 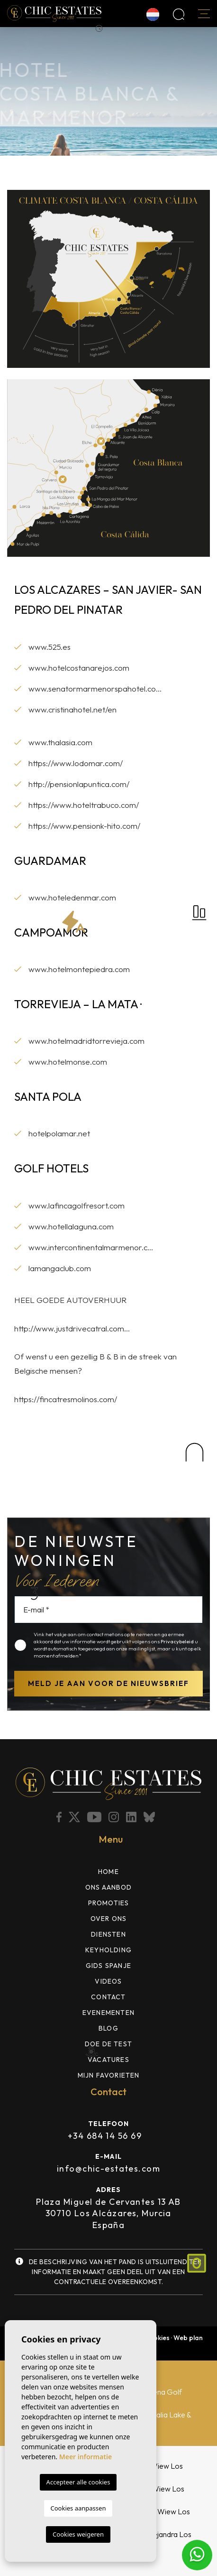 What do you see at coordinates (199, 913) in the screenshot?
I see `align selected objects to the bottom edge` at bounding box center [199, 913].